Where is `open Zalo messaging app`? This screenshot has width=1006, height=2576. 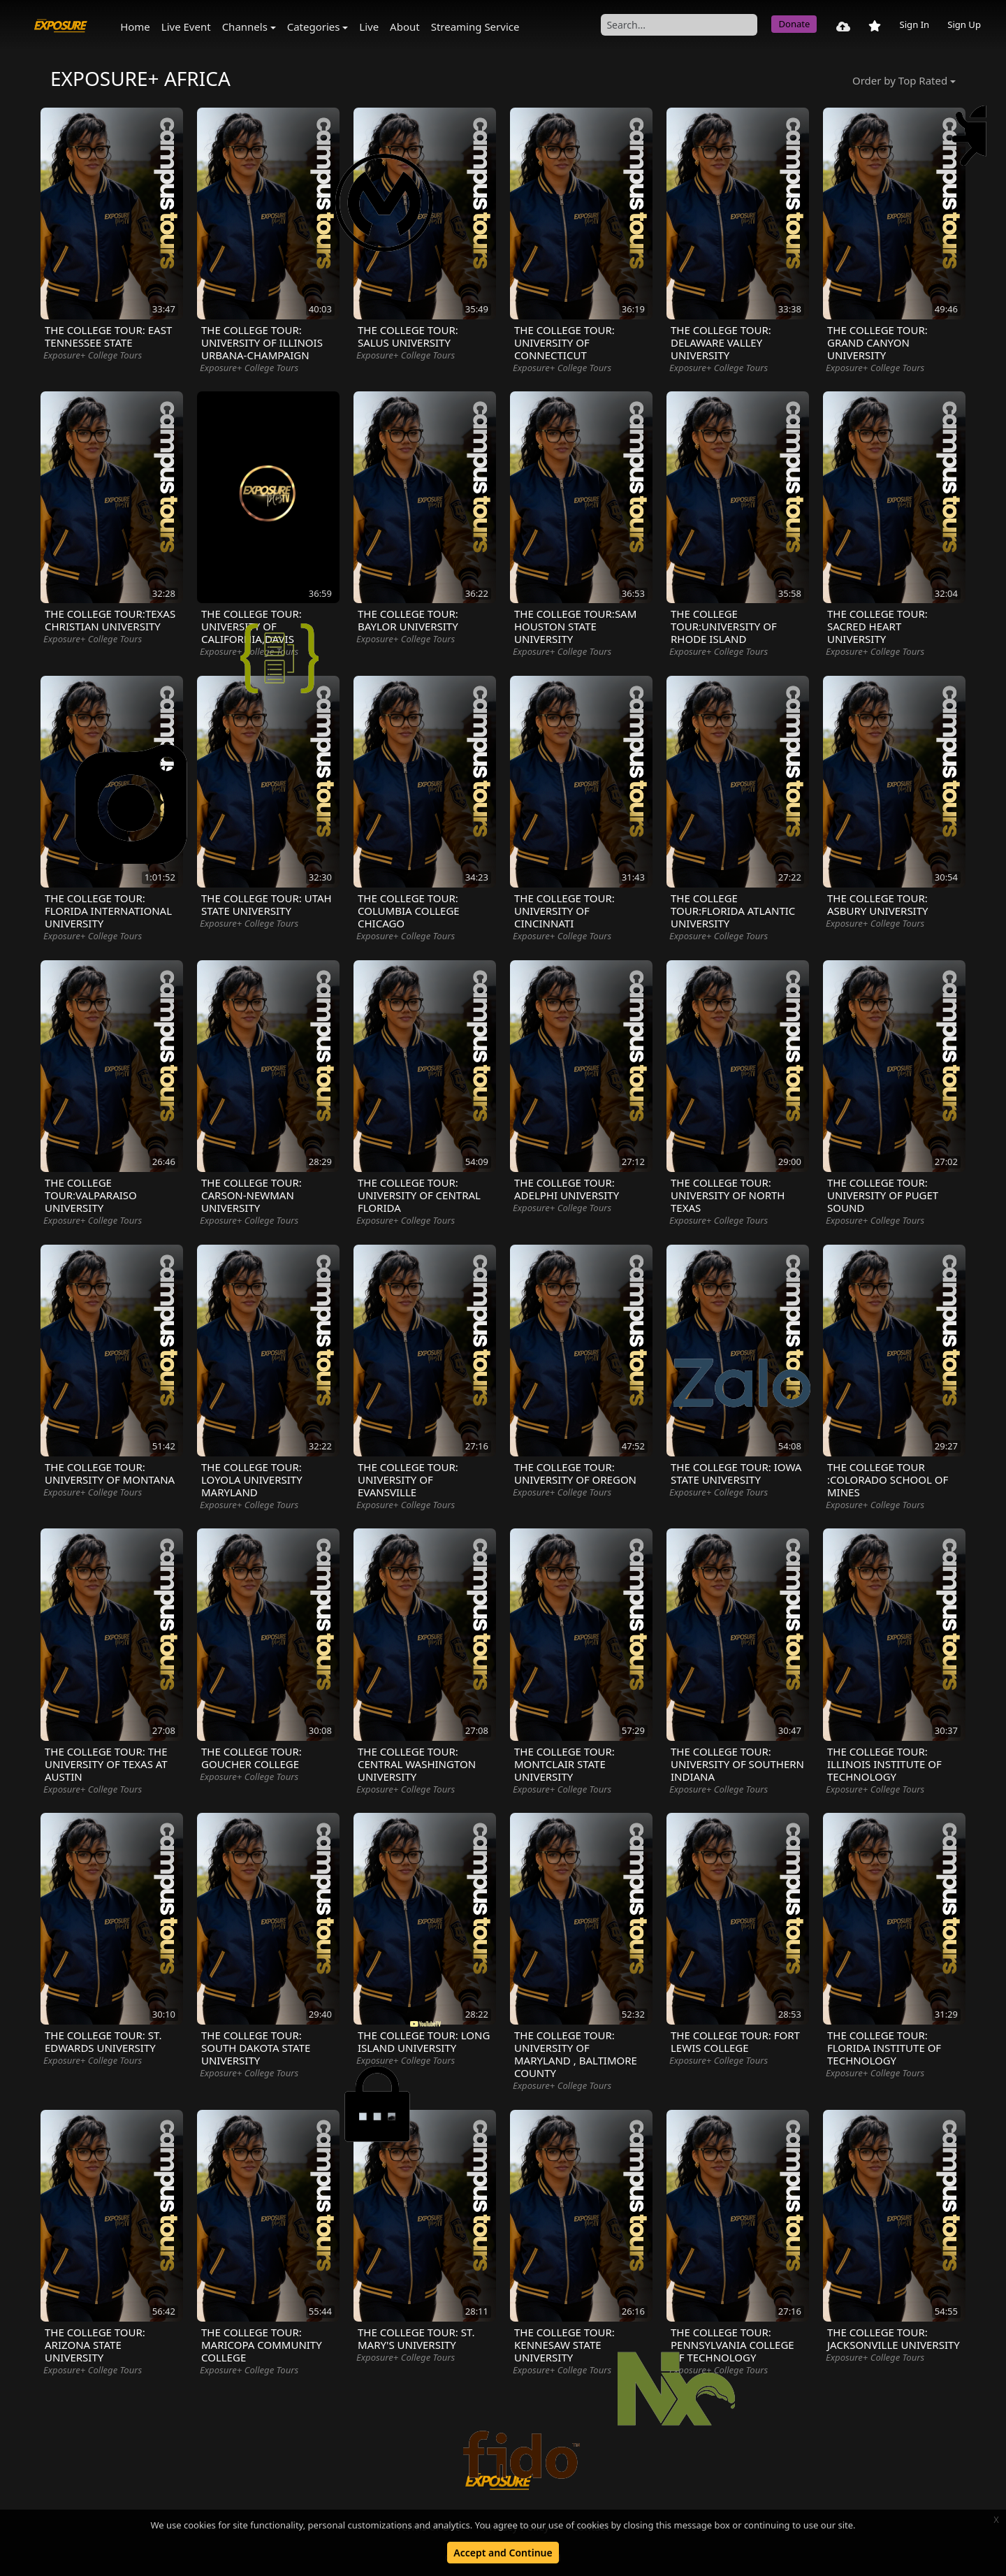 open Zalo messaging app is located at coordinates (742, 1383).